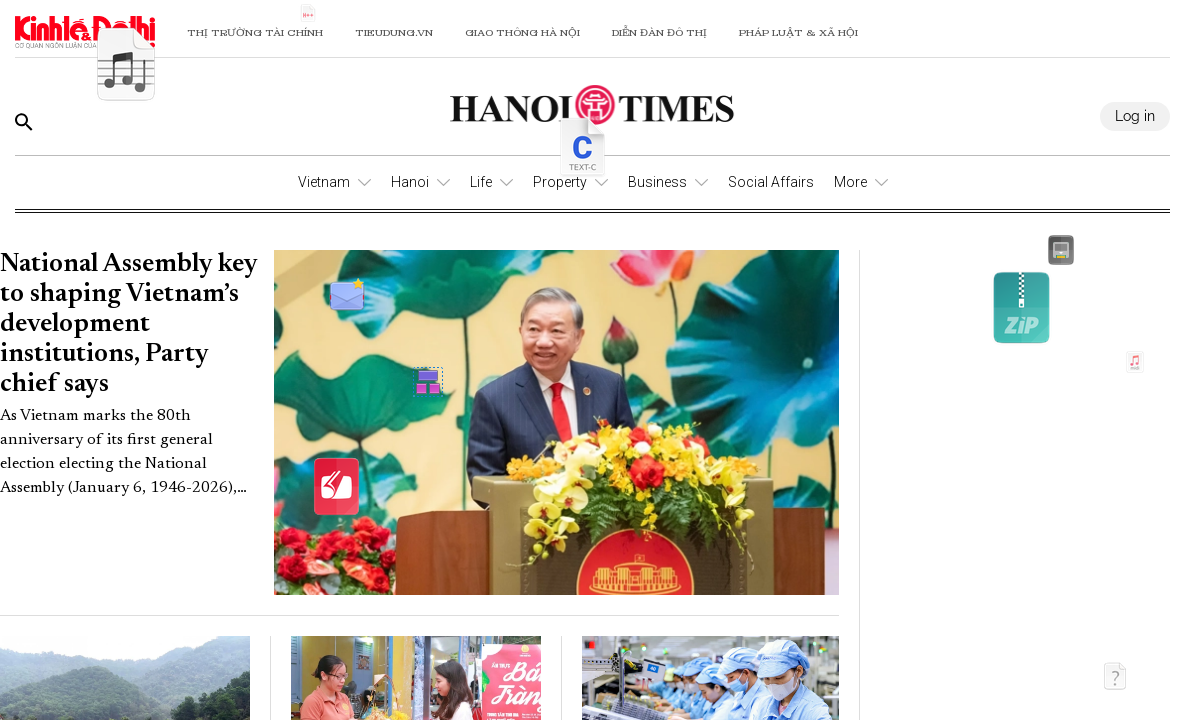 This screenshot has height=720, width=1185. What do you see at coordinates (347, 296) in the screenshot?
I see `indicates unread email messages` at bounding box center [347, 296].